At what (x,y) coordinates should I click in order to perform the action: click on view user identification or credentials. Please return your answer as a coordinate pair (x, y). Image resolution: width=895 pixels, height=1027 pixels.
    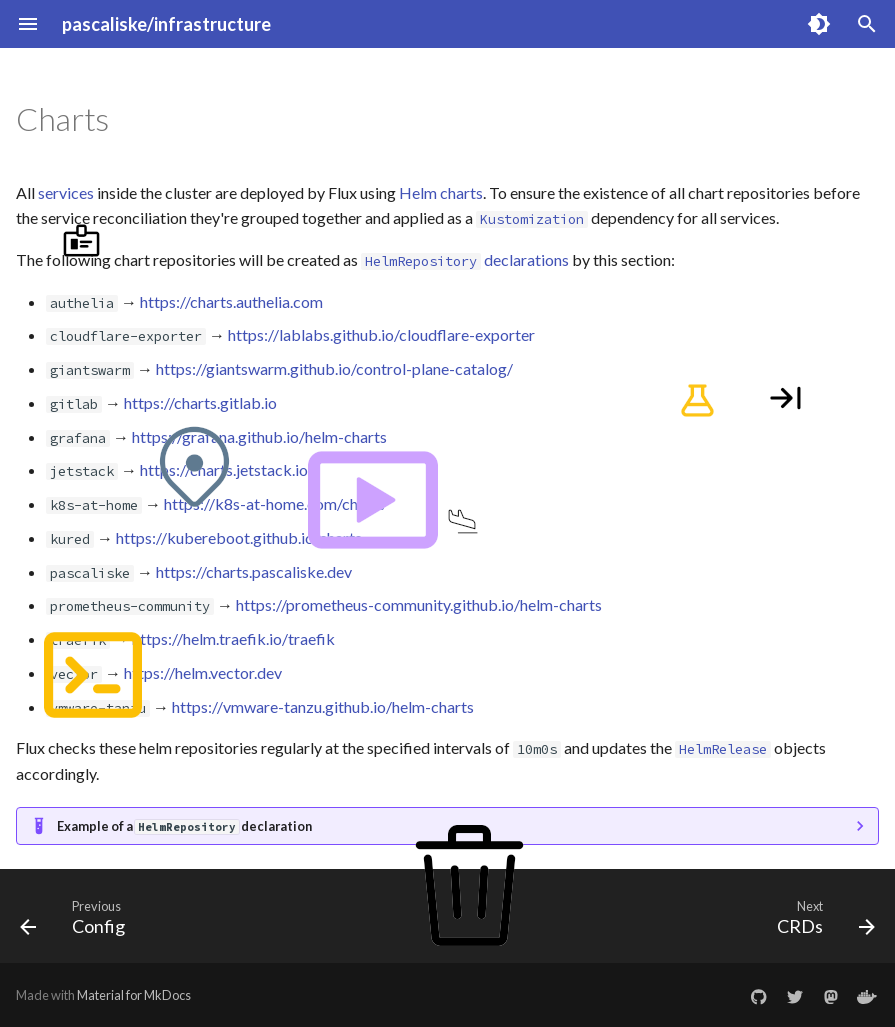
    Looking at the image, I should click on (81, 240).